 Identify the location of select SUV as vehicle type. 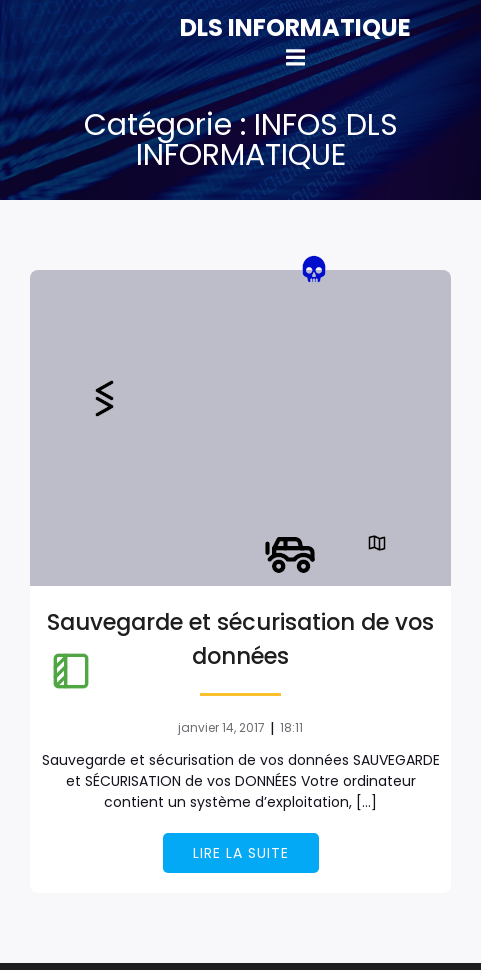
(290, 555).